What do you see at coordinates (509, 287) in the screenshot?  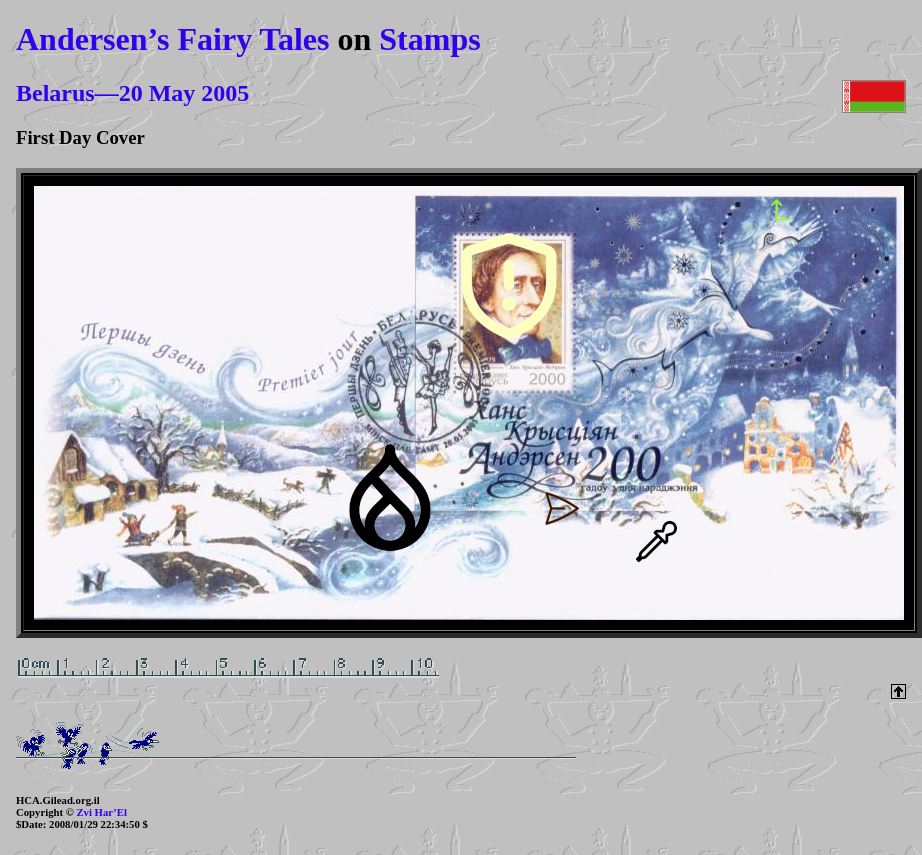 I see `view security or privacy settings` at bounding box center [509, 287].